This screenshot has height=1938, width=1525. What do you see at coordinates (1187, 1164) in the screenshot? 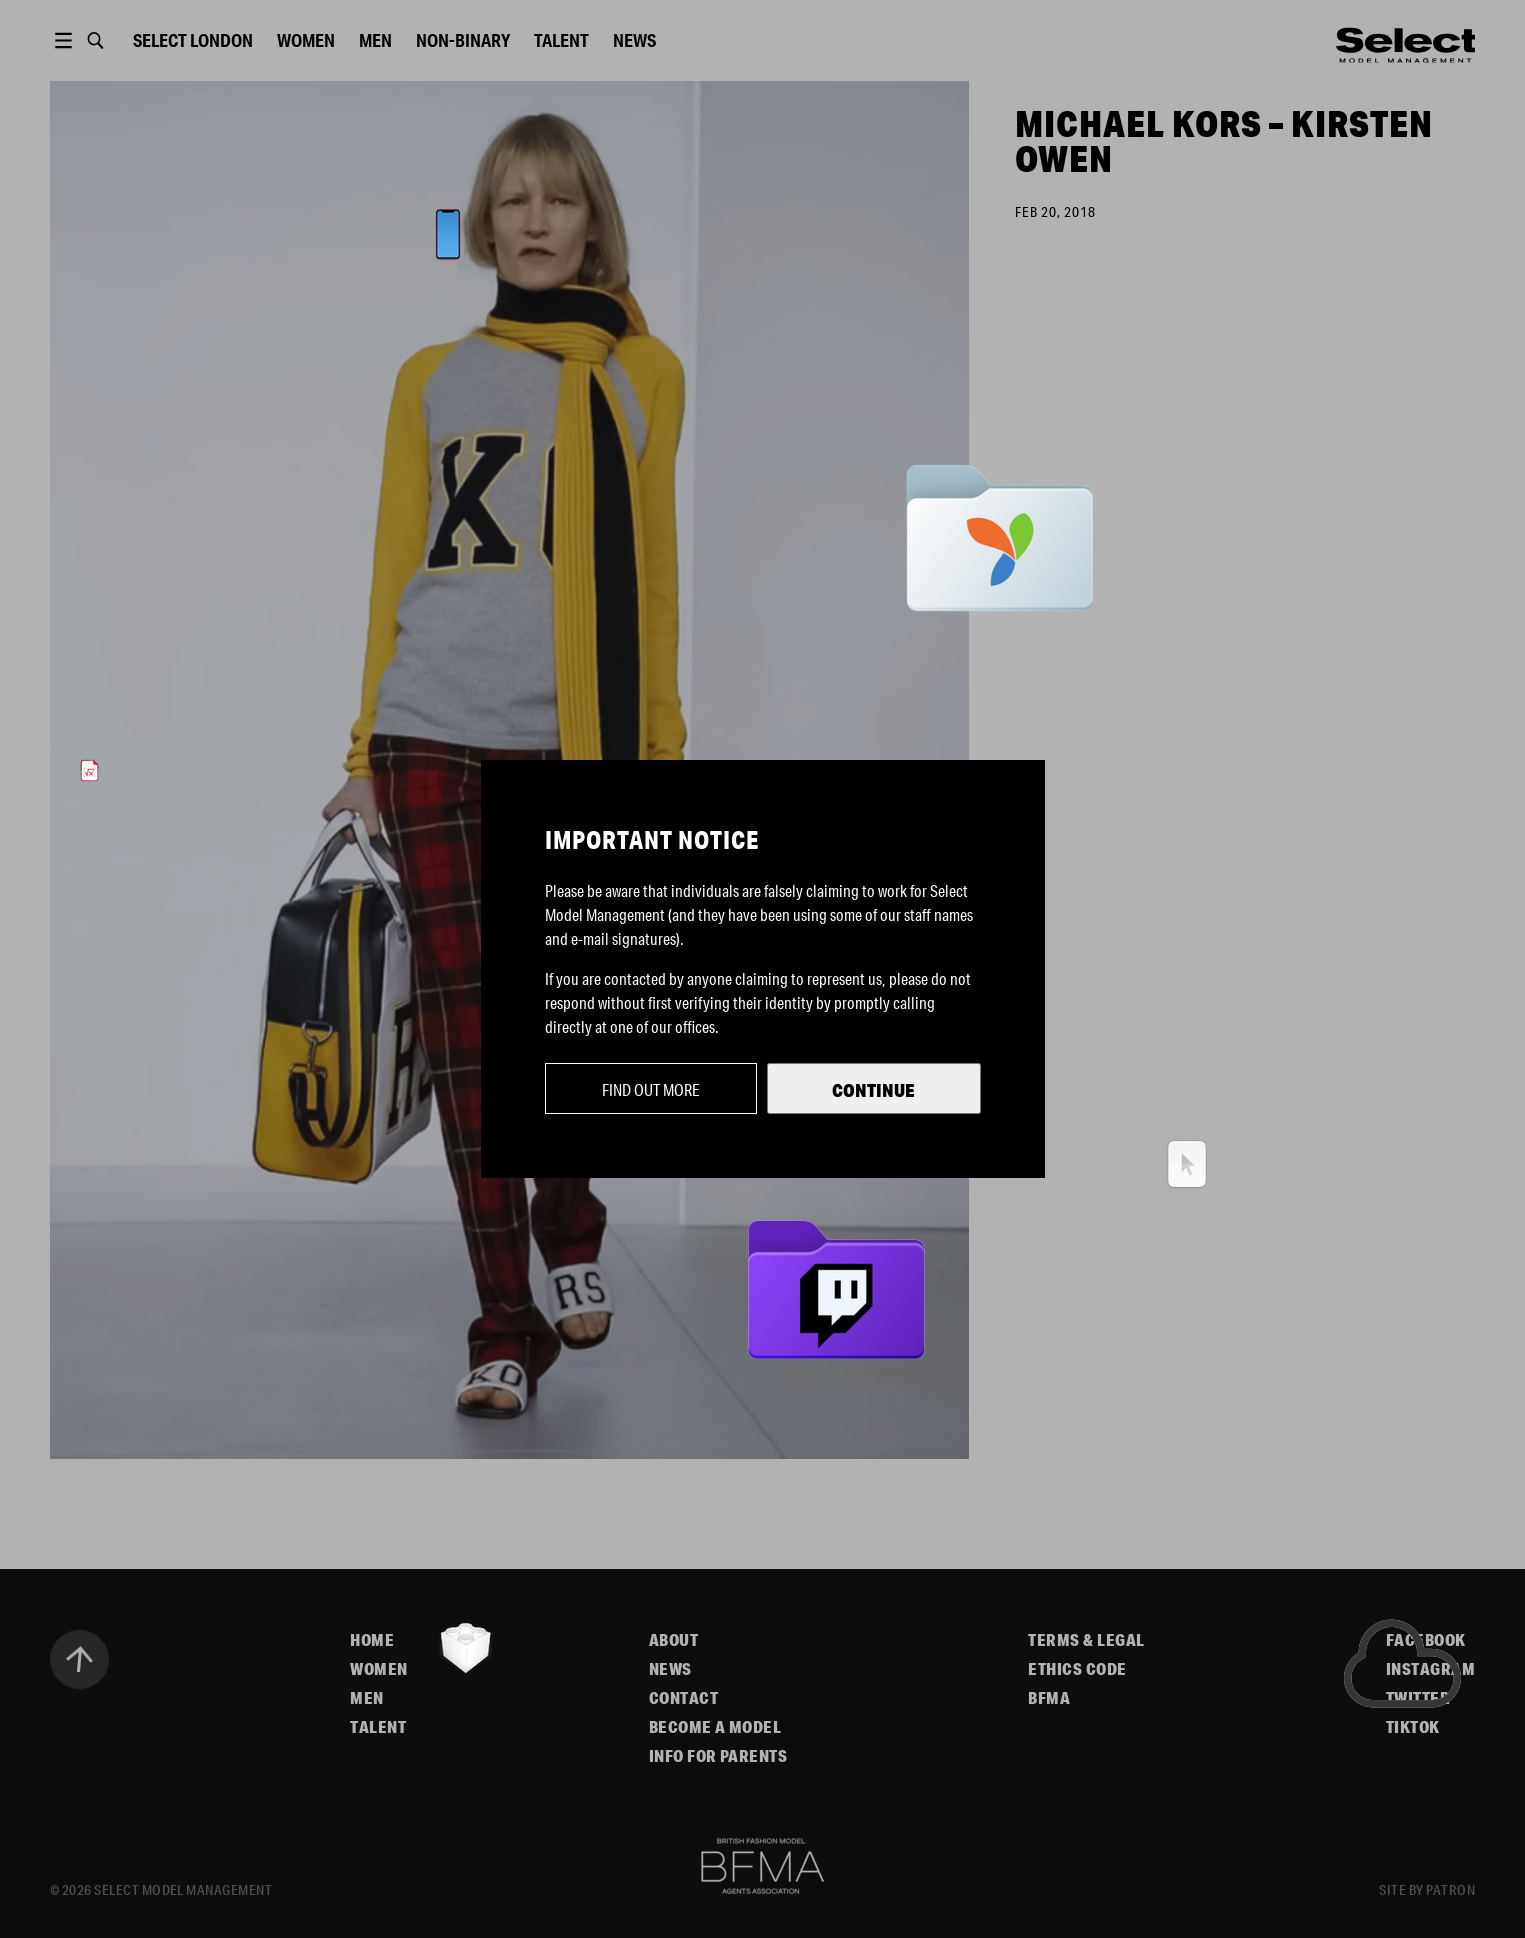
I see `cursor image file type` at bounding box center [1187, 1164].